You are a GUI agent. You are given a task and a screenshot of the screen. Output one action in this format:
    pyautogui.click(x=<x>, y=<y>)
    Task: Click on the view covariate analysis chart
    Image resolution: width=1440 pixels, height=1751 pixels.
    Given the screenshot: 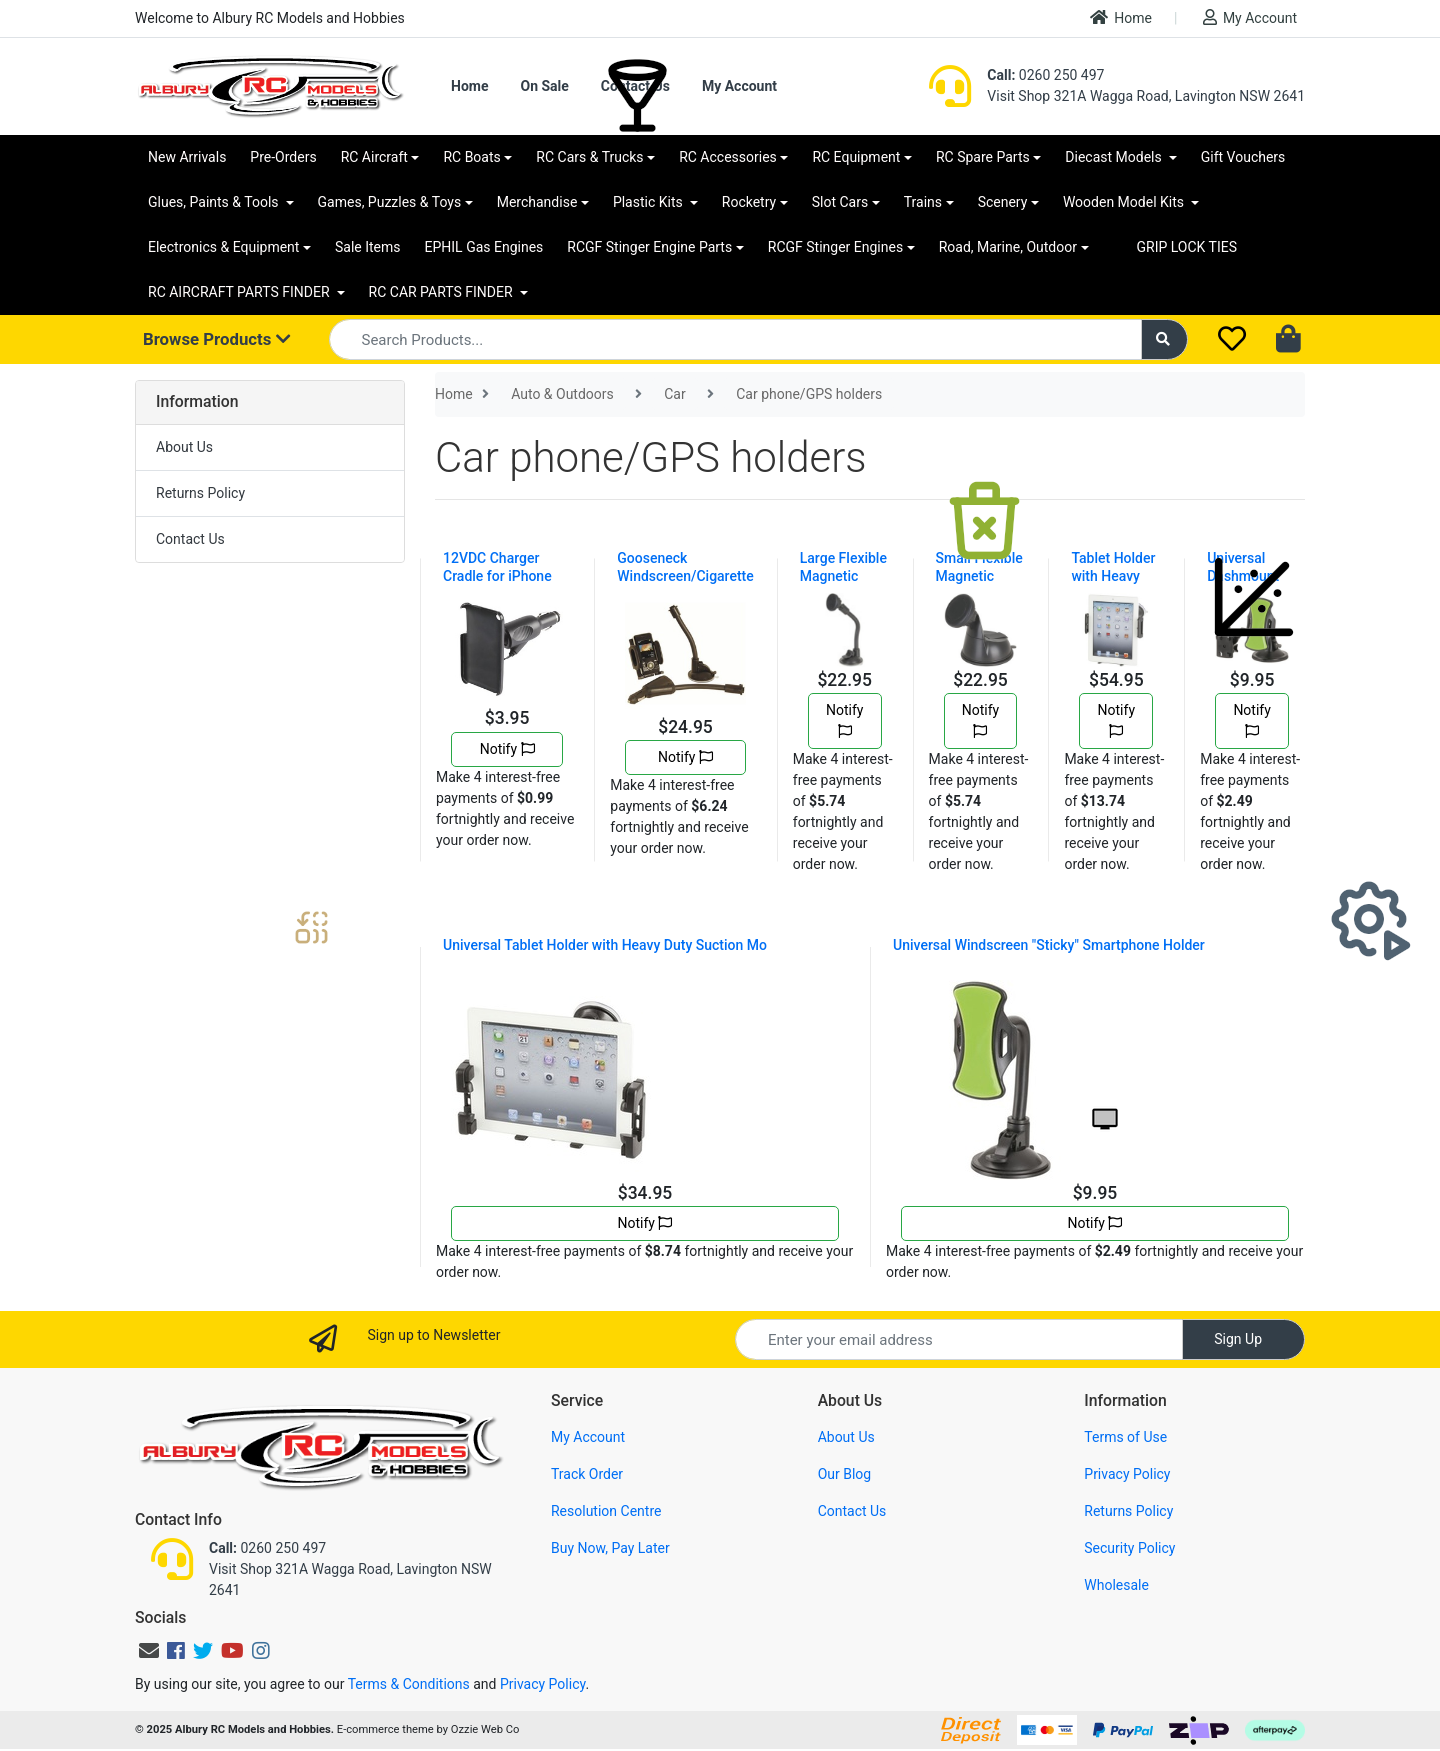 What is the action you would take?
    pyautogui.click(x=1254, y=597)
    